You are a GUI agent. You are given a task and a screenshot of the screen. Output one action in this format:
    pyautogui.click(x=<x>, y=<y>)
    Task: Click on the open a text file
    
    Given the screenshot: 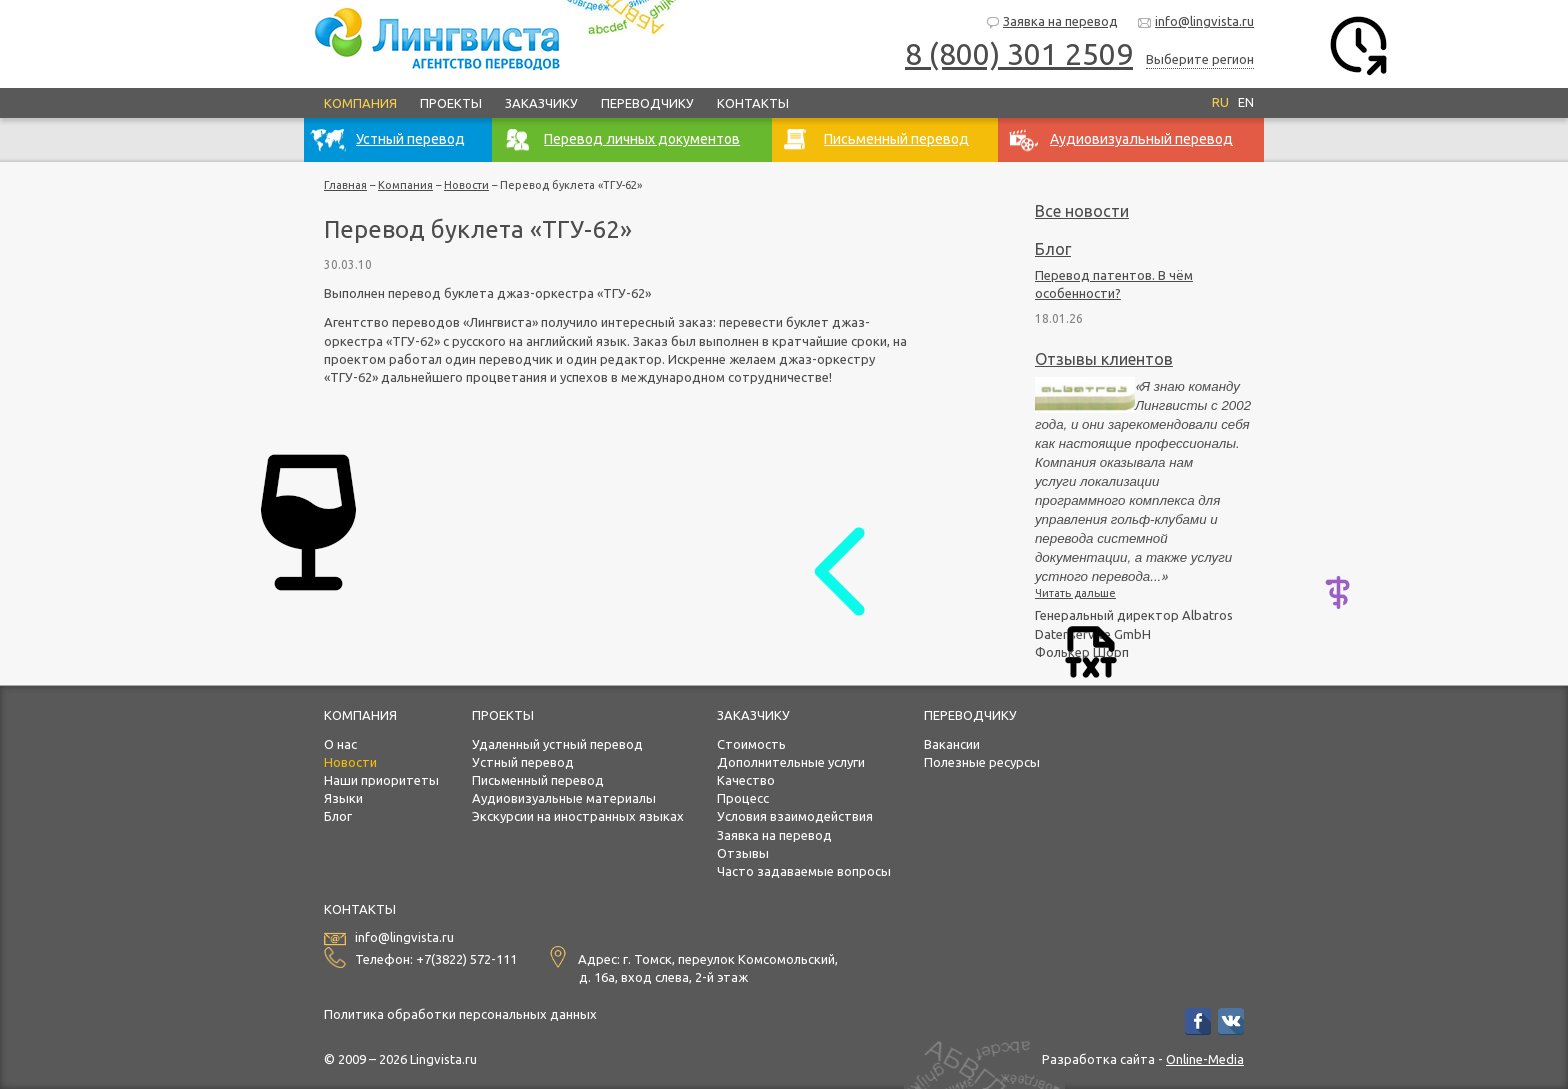 What is the action you would take?
    pyautogui.click(x=1091, y=654)
    